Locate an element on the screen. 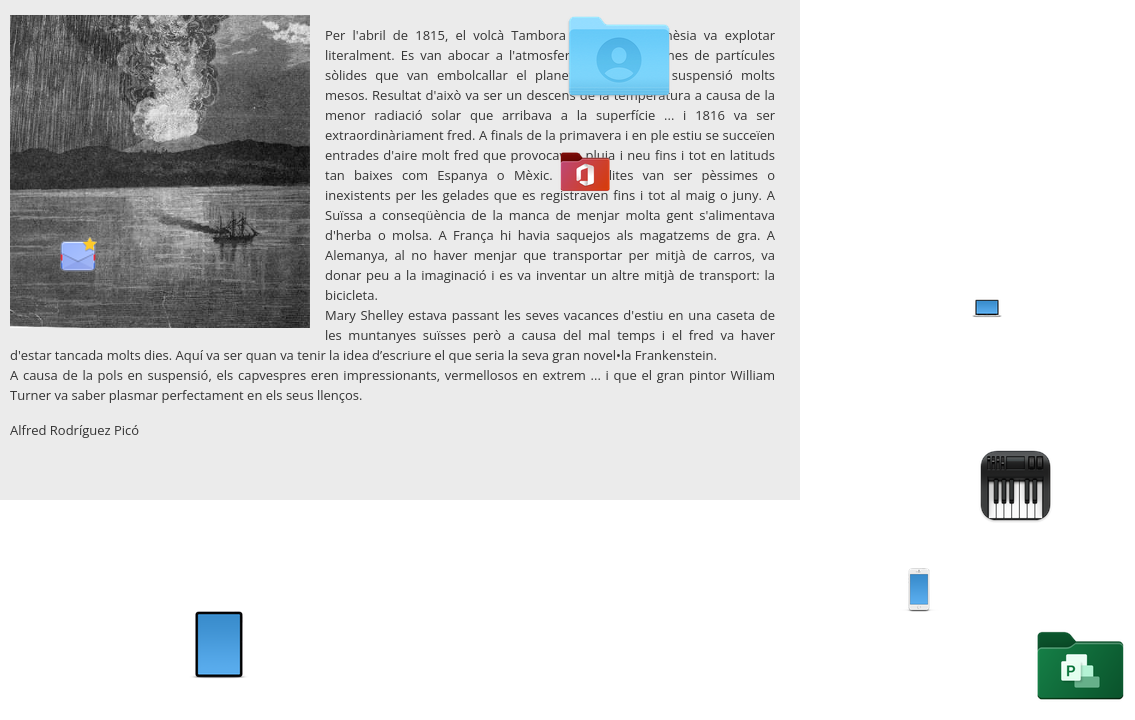 This screenshot has height=720, width=1135. open microsoft office documents folder is located at coordinates (585, 173).